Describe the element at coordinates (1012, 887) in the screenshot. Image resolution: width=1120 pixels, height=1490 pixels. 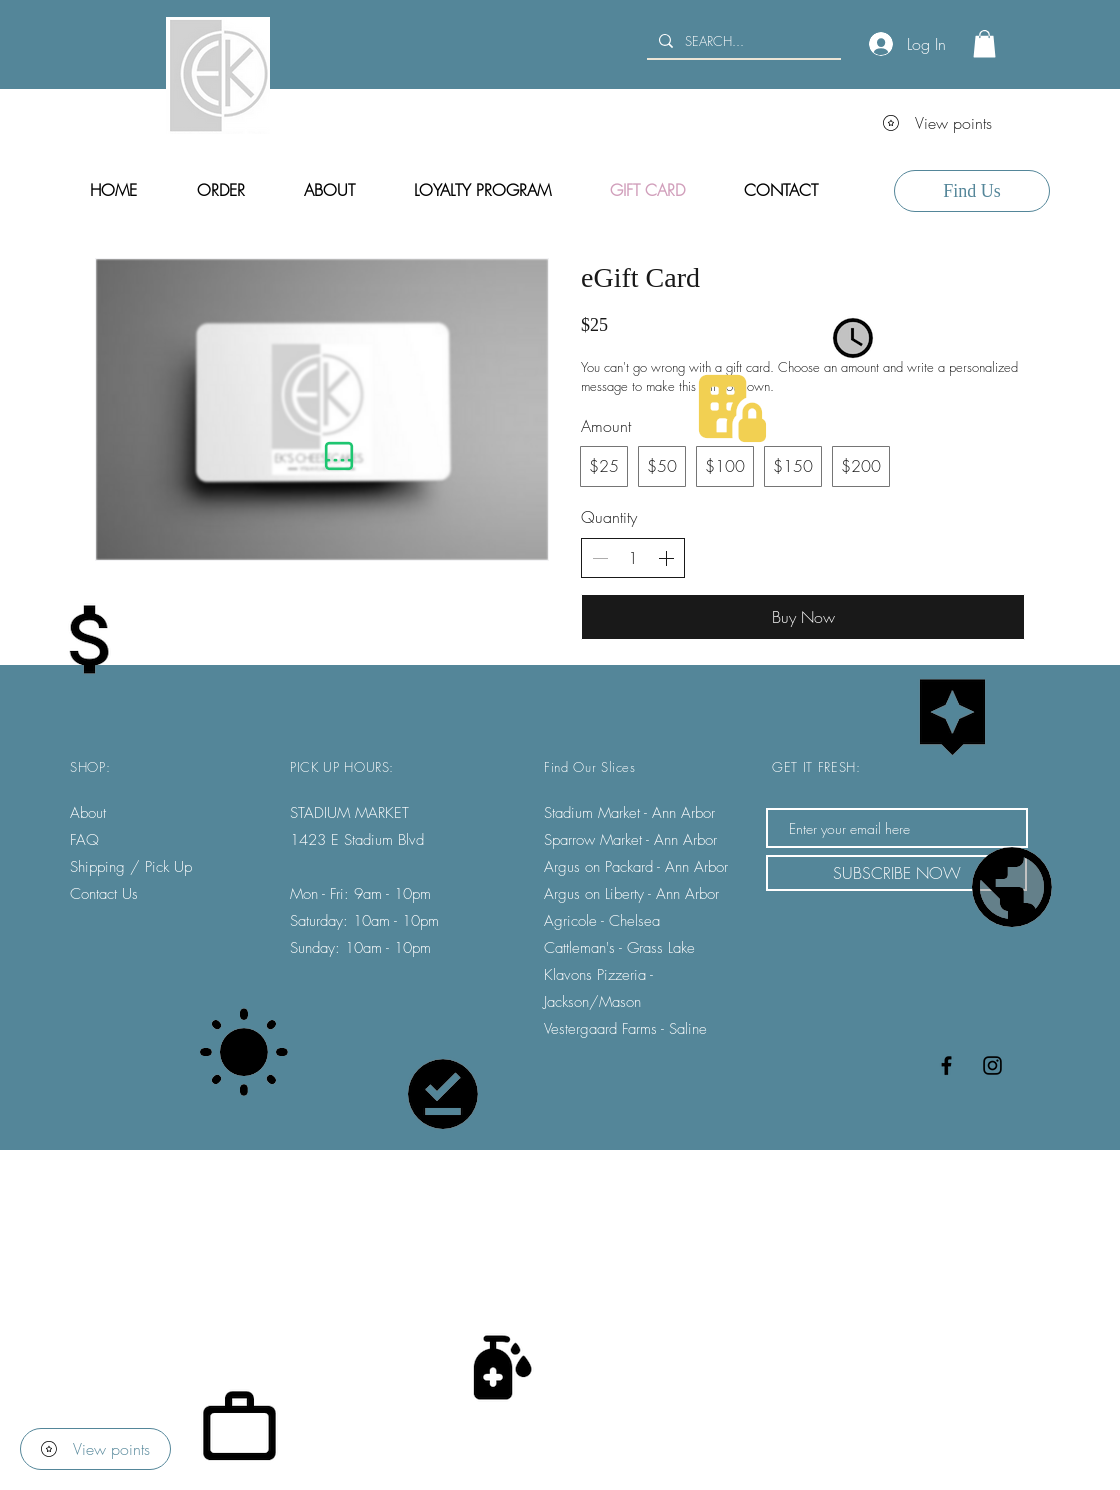
I see `indicates public or global visibility` at that location.